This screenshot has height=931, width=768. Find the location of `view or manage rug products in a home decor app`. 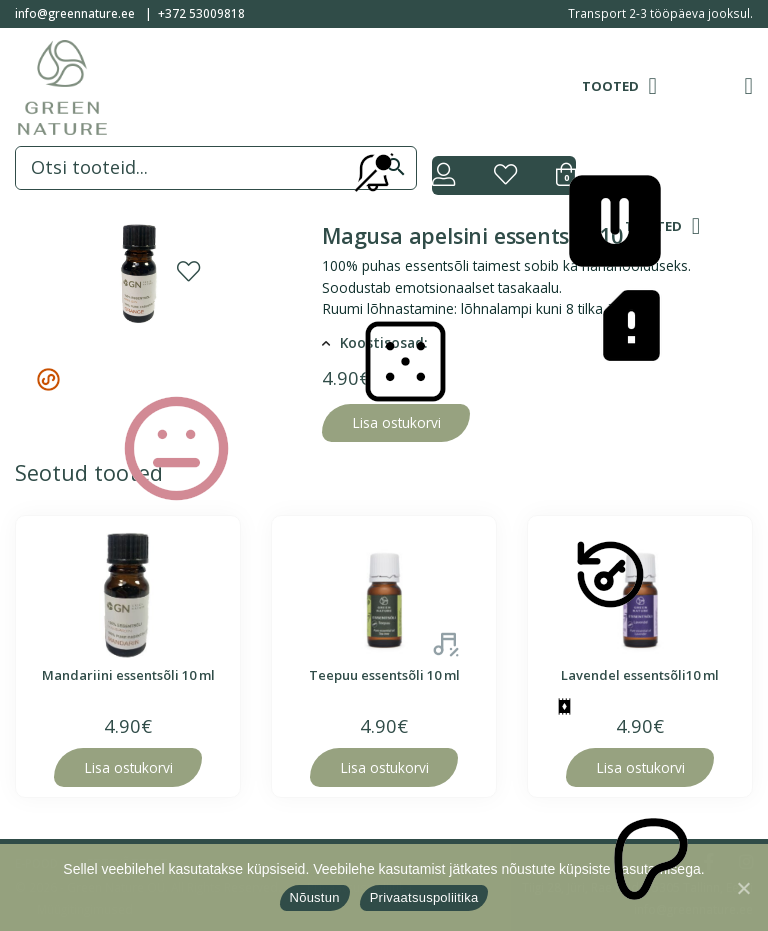

view or manage rug products in a home decor app is located at coordinates (564, 706).